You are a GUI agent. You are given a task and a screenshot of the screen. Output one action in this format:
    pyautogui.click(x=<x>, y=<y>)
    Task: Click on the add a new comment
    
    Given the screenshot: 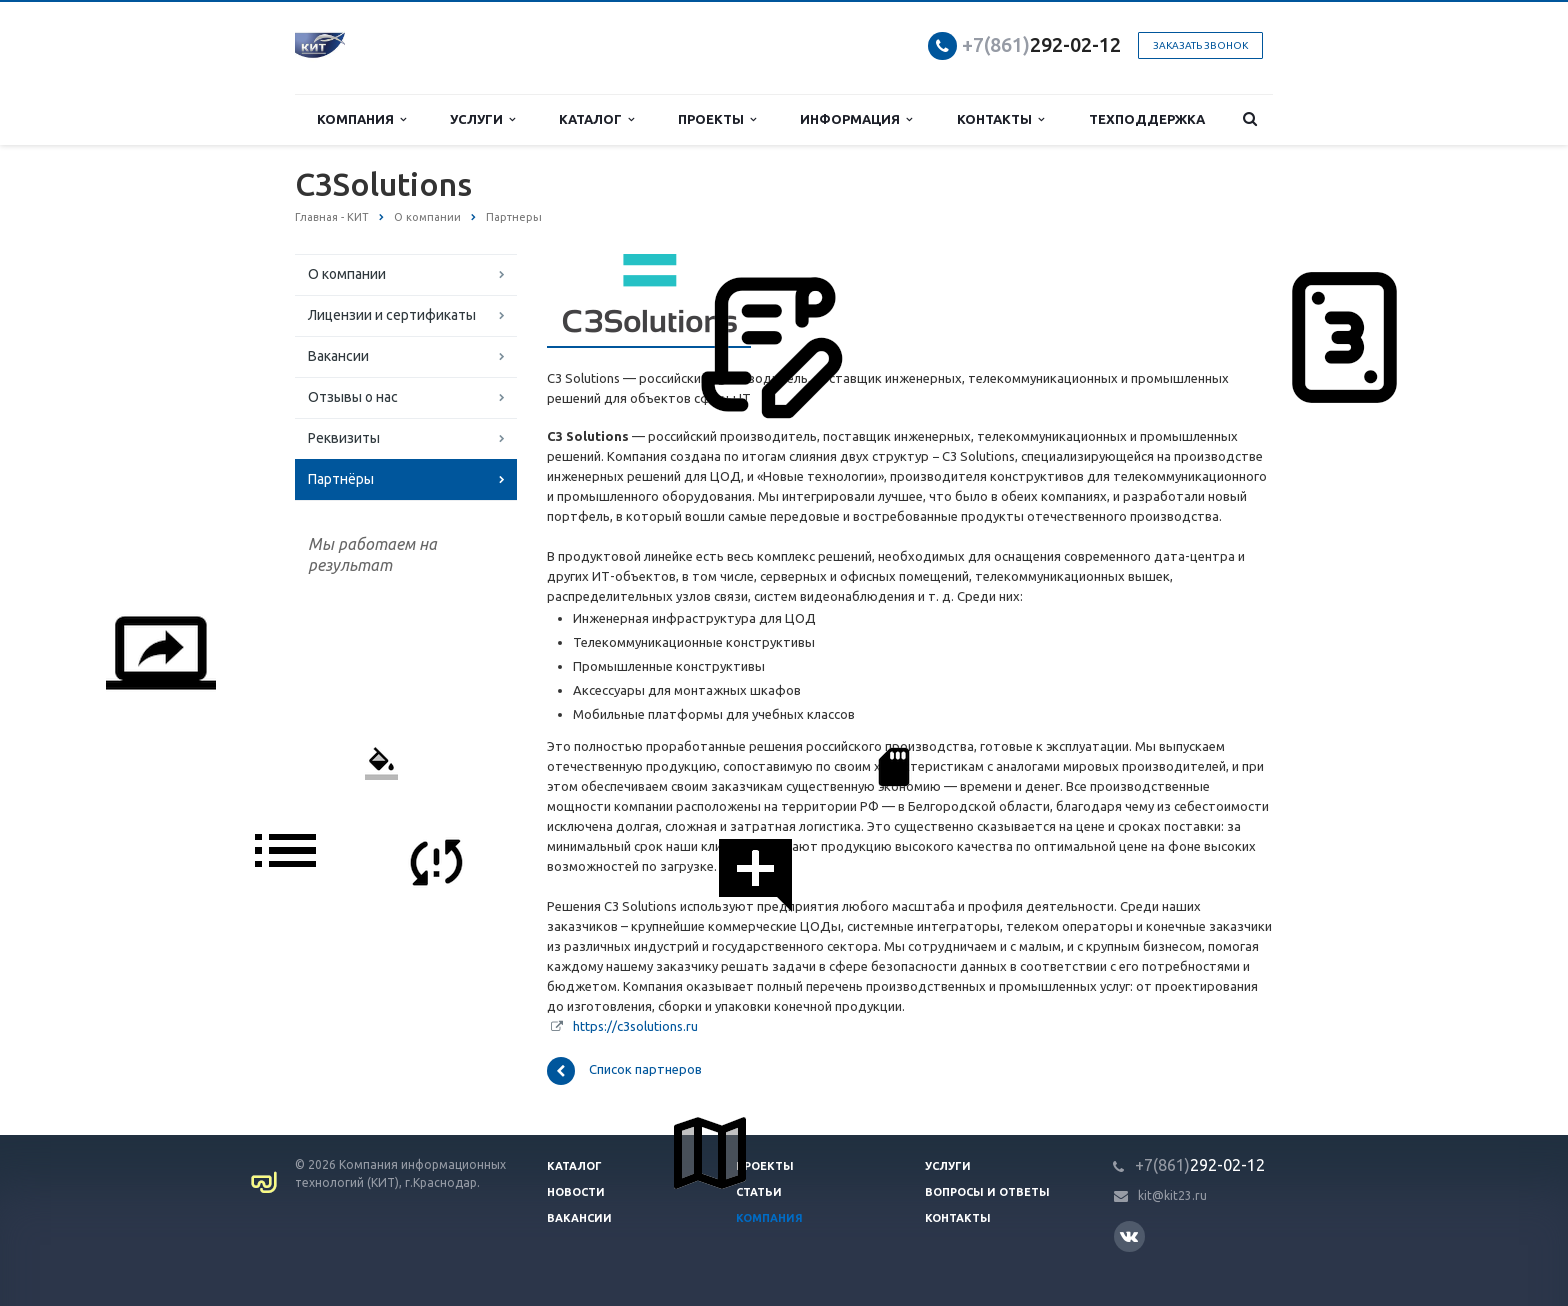 What is the action you would take?
    pyautogui.click(x=755, y=875)
    